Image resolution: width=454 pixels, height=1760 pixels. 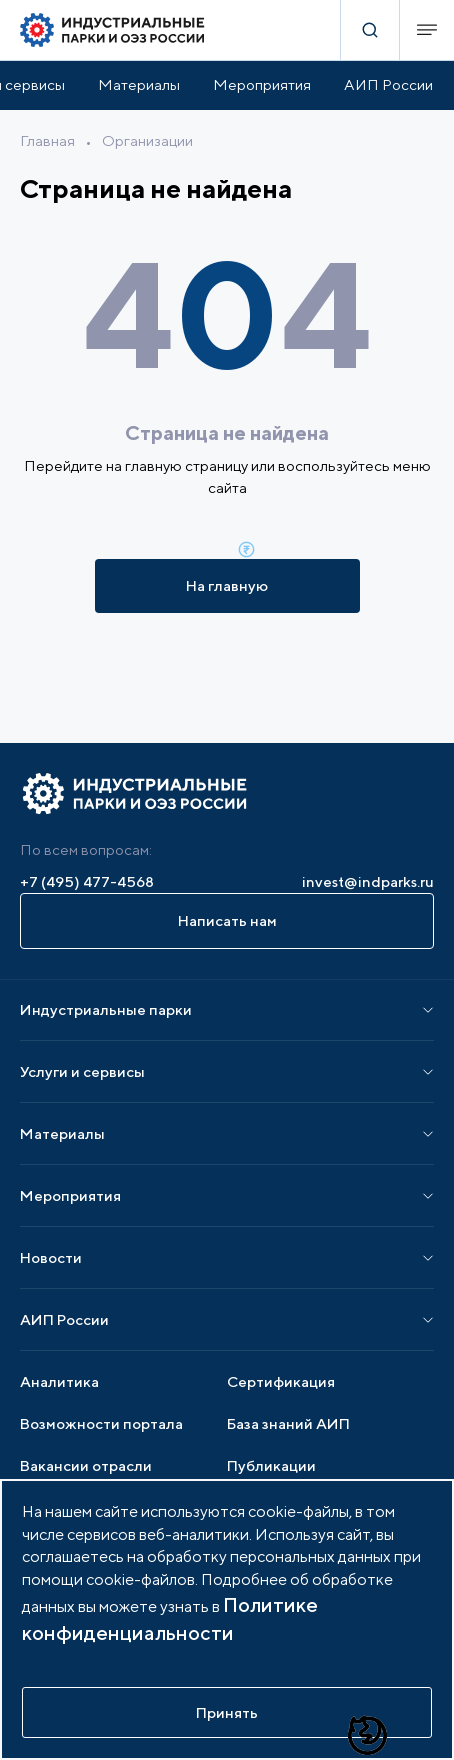 What do you see at coordinates (367, 1735) in the screenshot?
I see `open link in Firefox browser` at bounding box center [367, 1735].